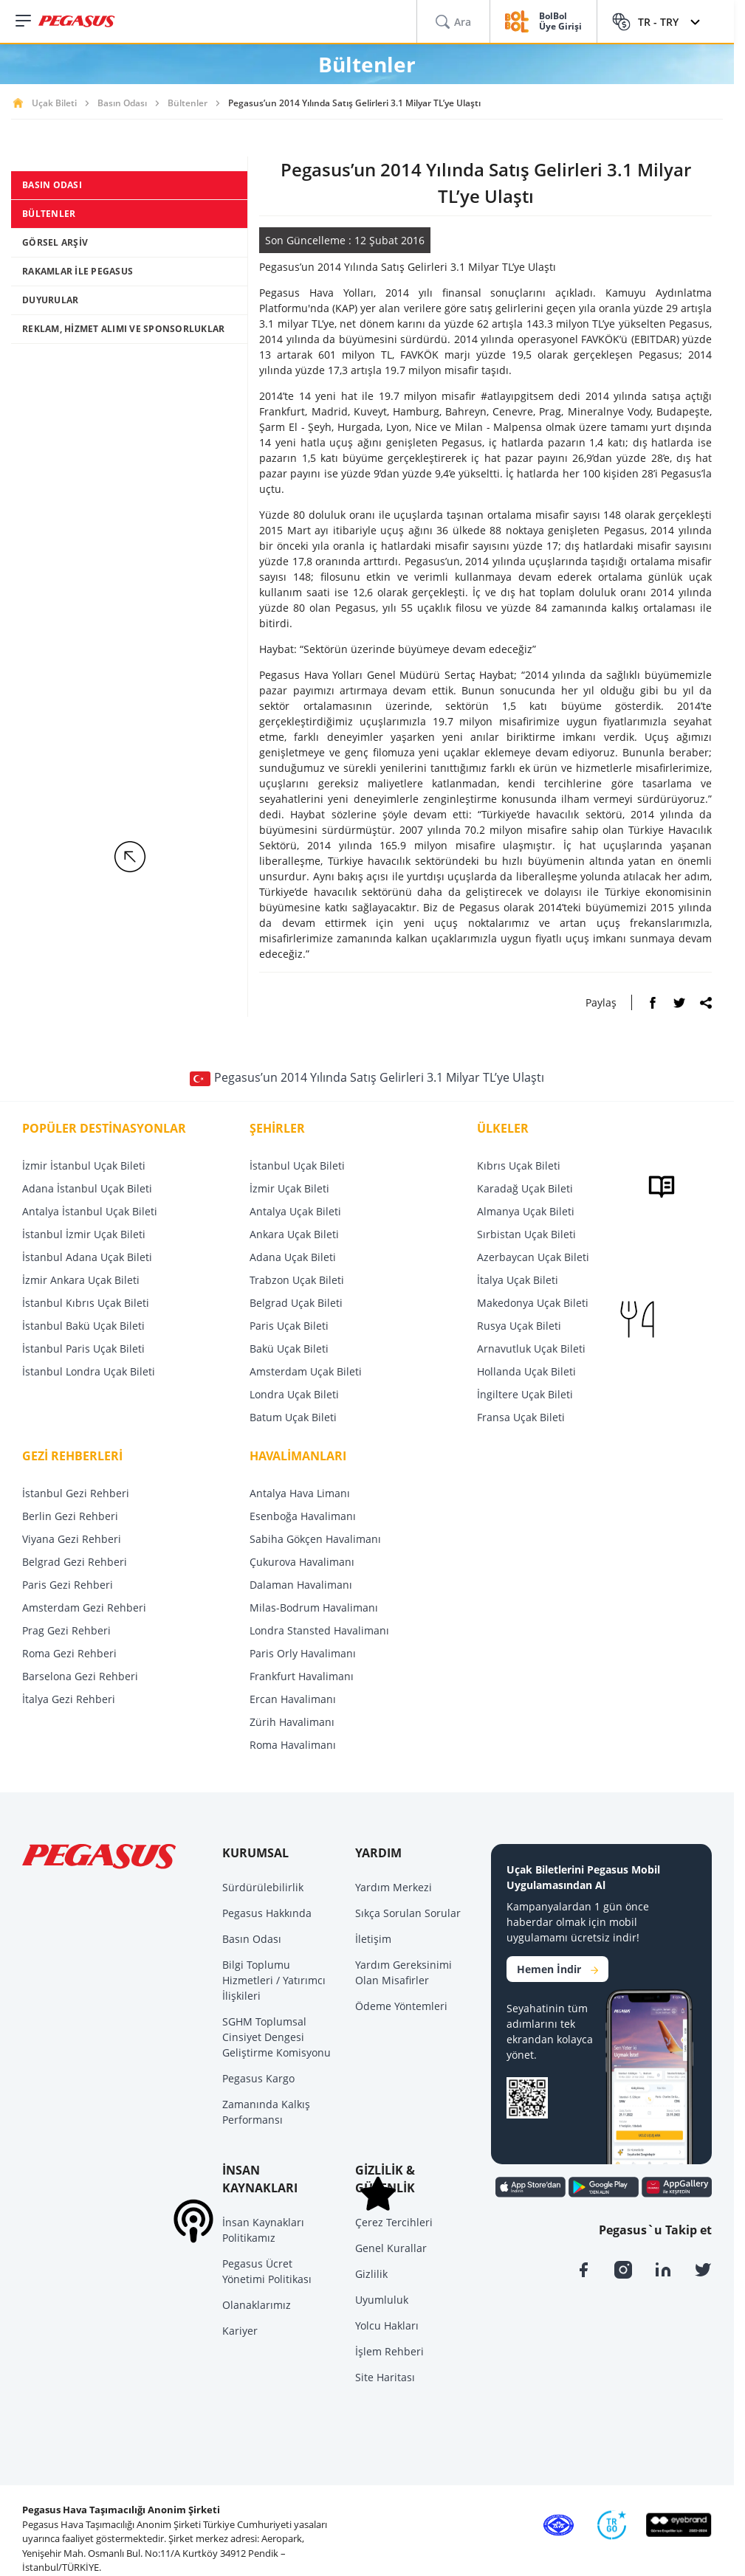  What do you see at coordinates (130, 857) in the screenshot?
I see `navigate back to previous screen` at bounding box center [130, 857].